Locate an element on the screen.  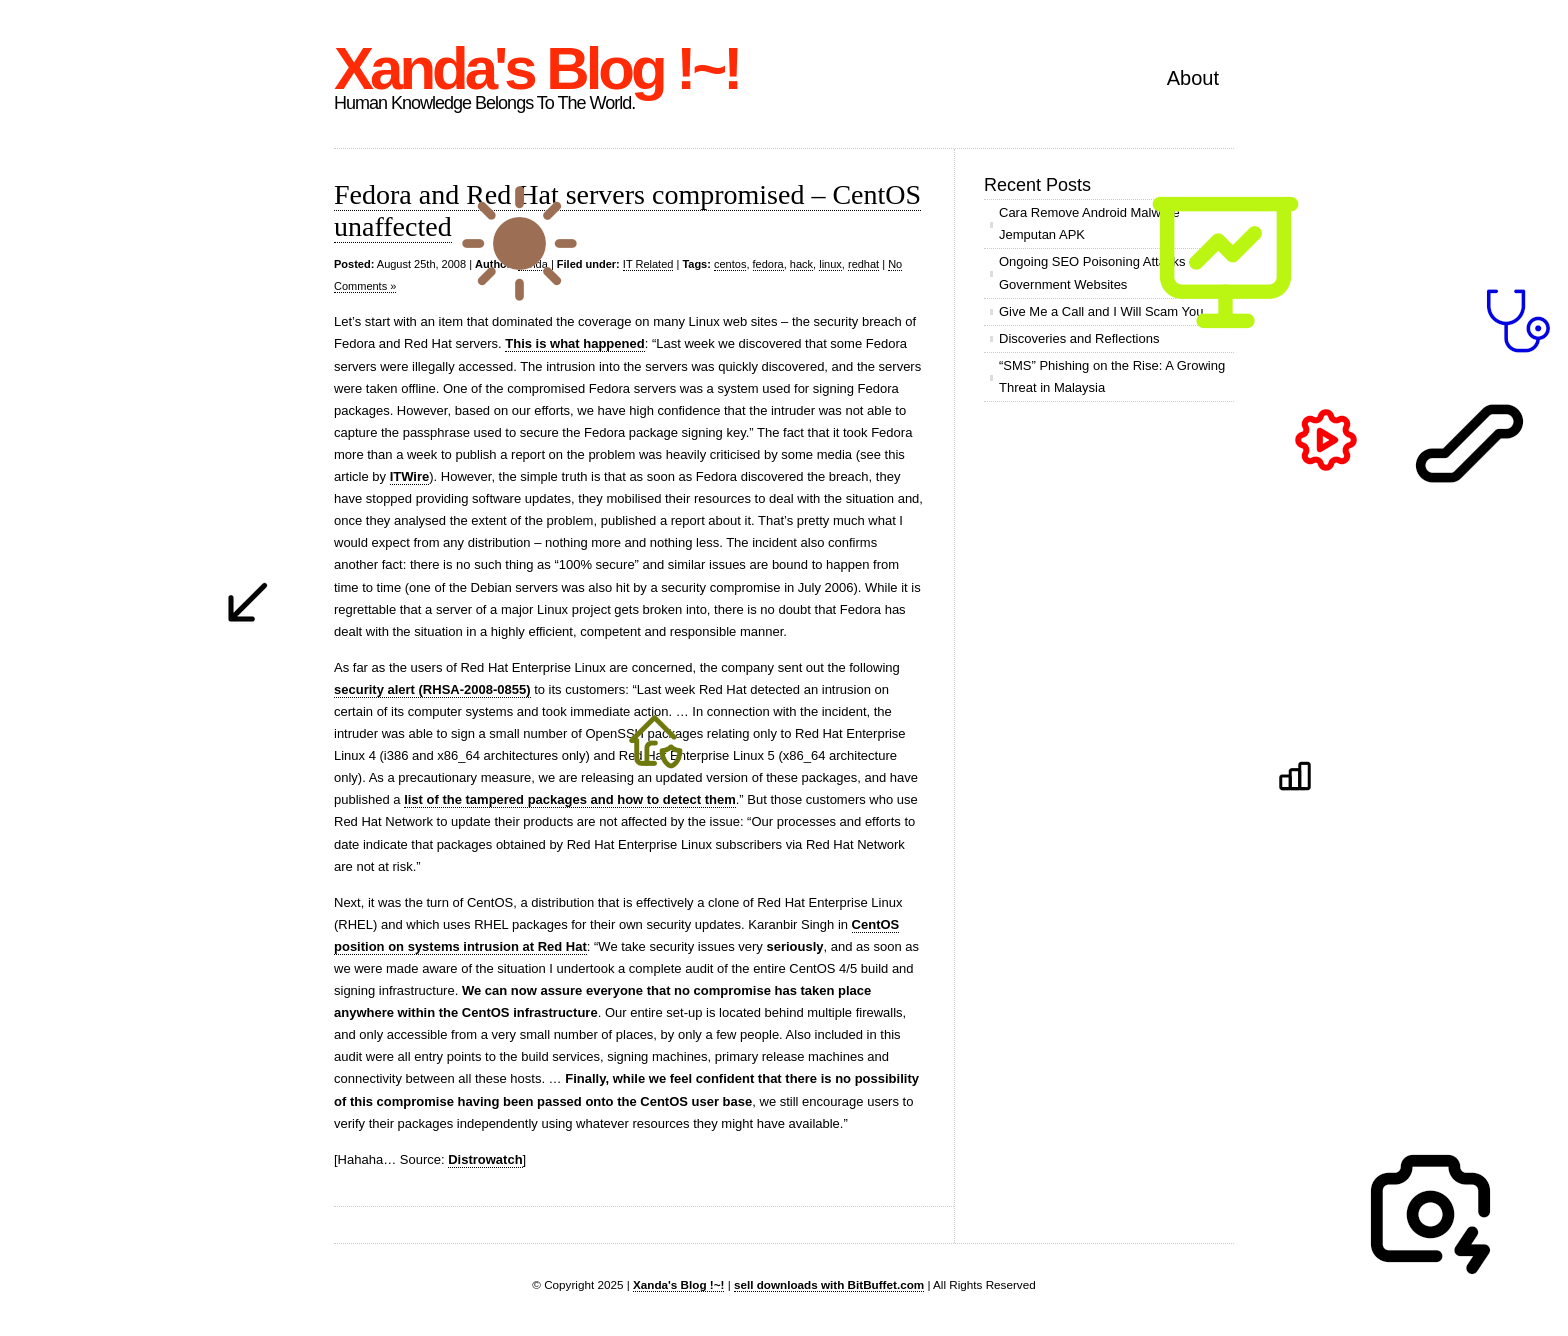
view trending or popular content is located at coordinates (1295, 776).